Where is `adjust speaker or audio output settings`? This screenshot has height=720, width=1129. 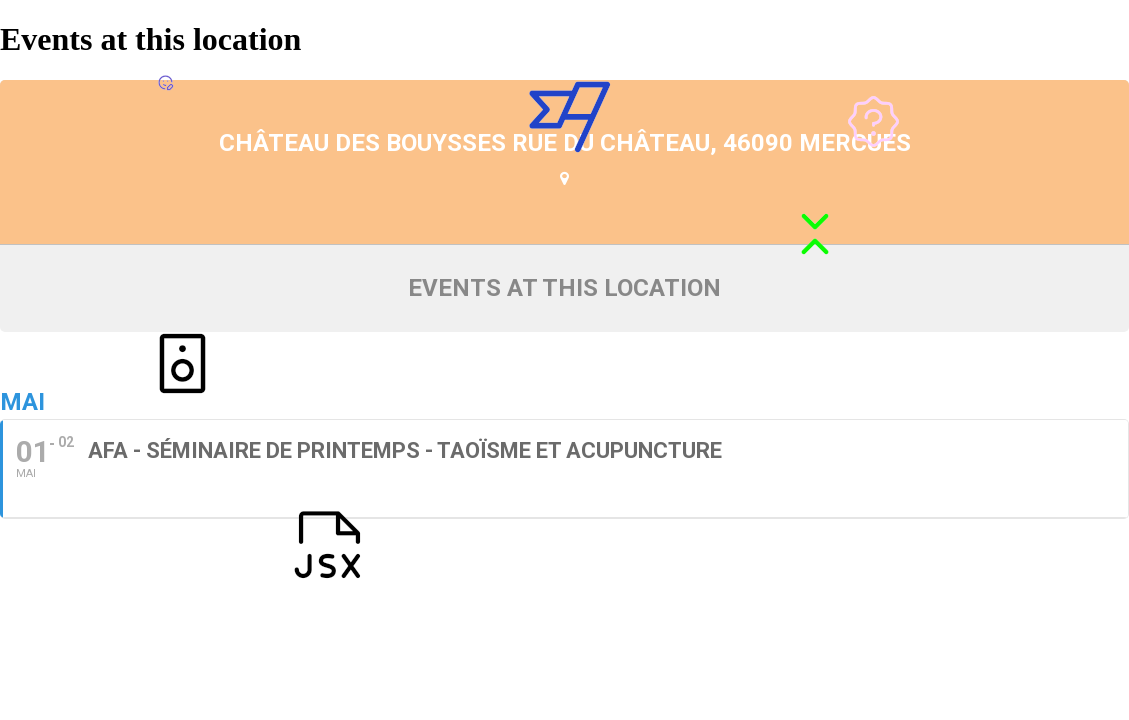
adjust speaker or audio output settings is located at coordinates (182, 363).